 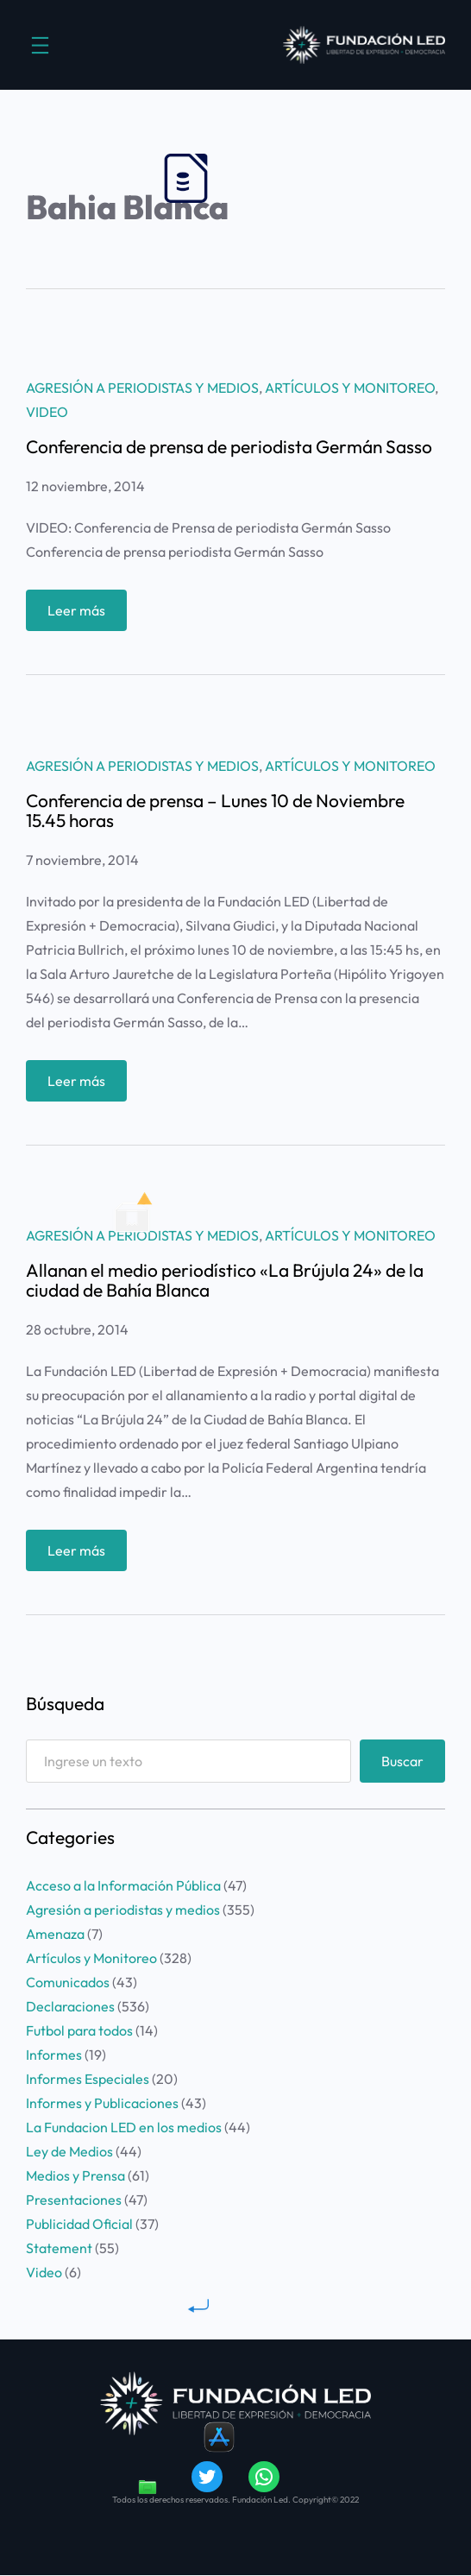 I want to click on indicates important software updates are available, so click(x=132, y=1212).